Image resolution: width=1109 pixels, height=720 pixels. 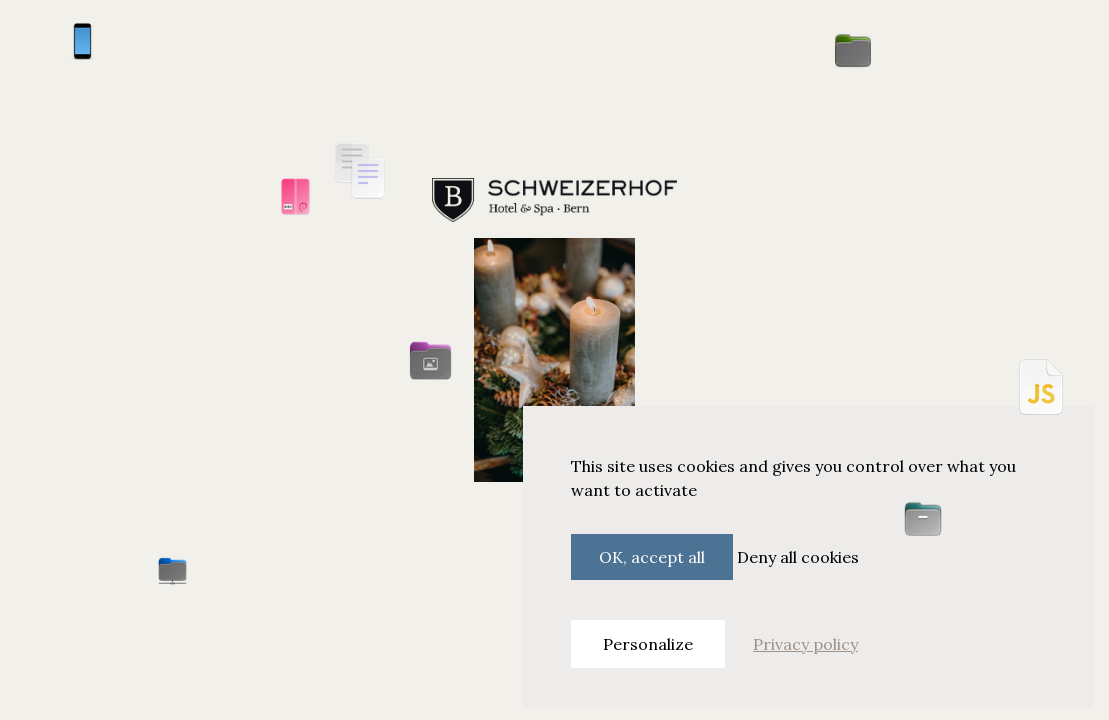 I want to click on a debian software package file ready for installation, so click(x=295, y=196).